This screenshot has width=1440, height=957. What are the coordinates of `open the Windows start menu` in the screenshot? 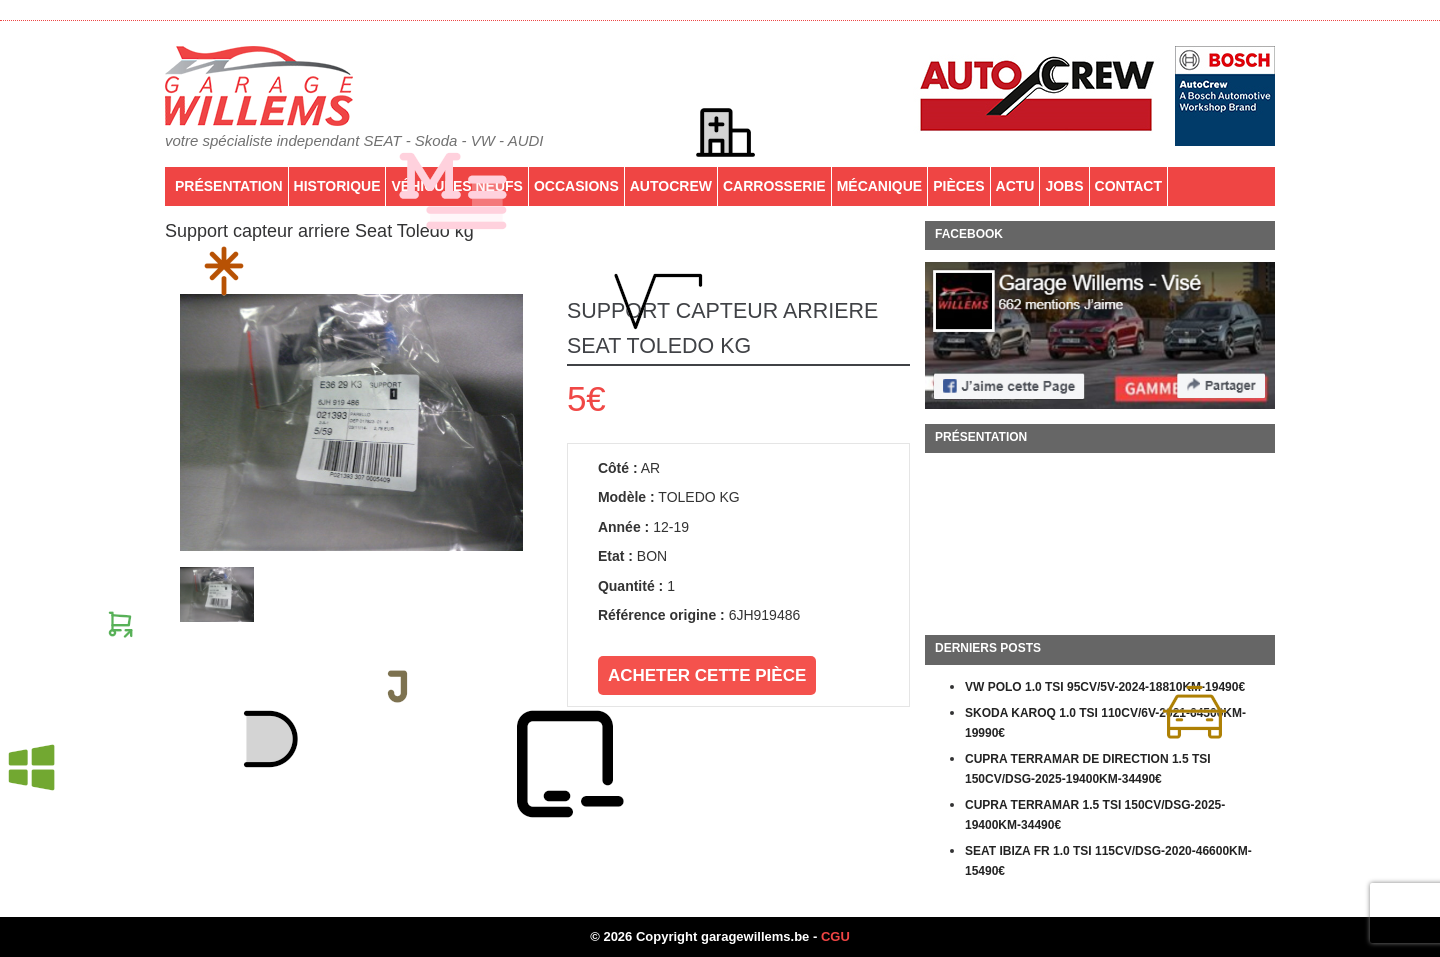 It's located at (33, 767).